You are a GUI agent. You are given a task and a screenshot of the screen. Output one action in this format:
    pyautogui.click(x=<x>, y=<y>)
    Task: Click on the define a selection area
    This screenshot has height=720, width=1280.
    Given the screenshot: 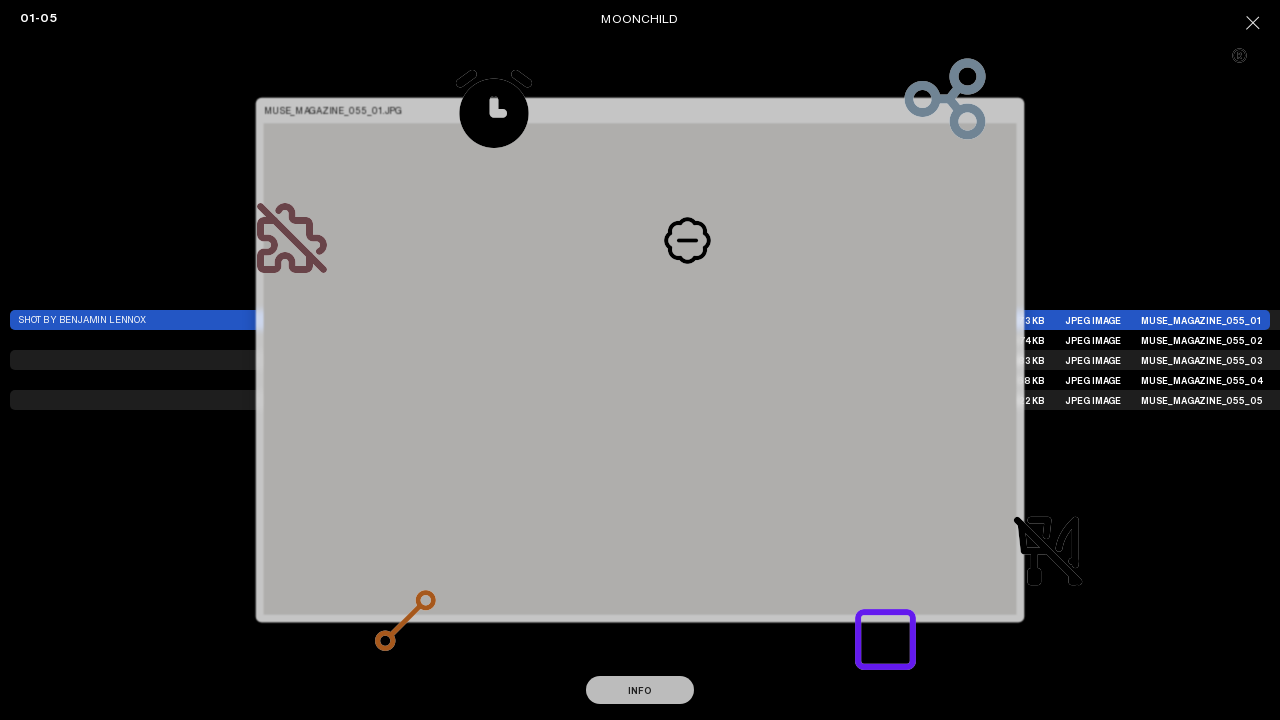 What is the action you would take?
    pyautogui.click(x=885, y=639)
    